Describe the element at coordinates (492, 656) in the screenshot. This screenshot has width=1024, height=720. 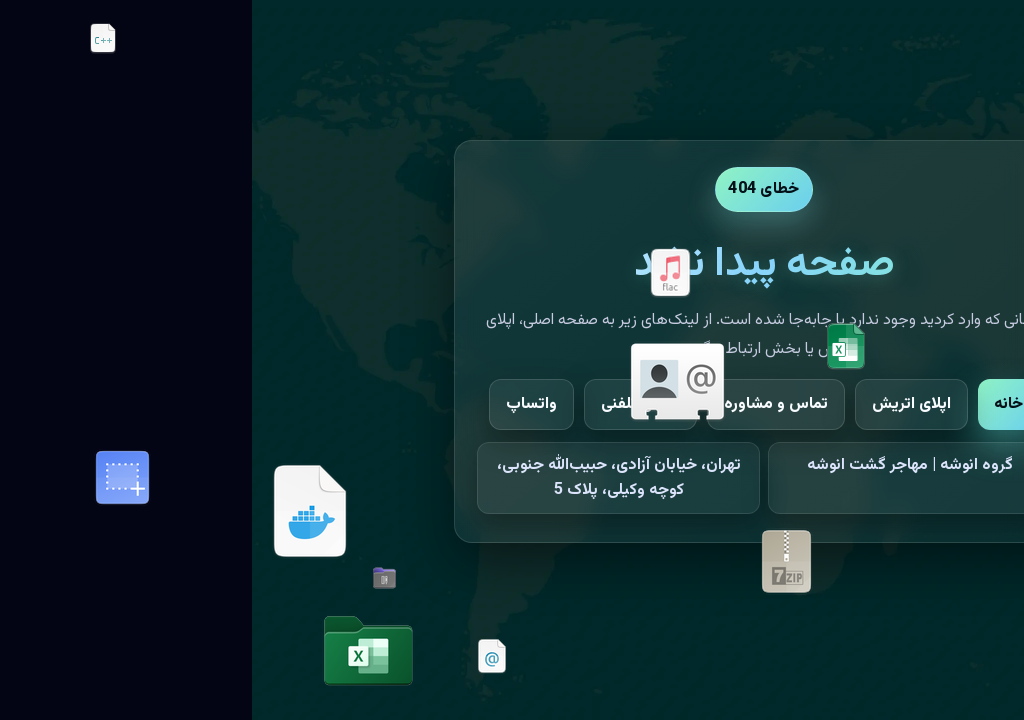
I see `an email message file or attachment` at that location.